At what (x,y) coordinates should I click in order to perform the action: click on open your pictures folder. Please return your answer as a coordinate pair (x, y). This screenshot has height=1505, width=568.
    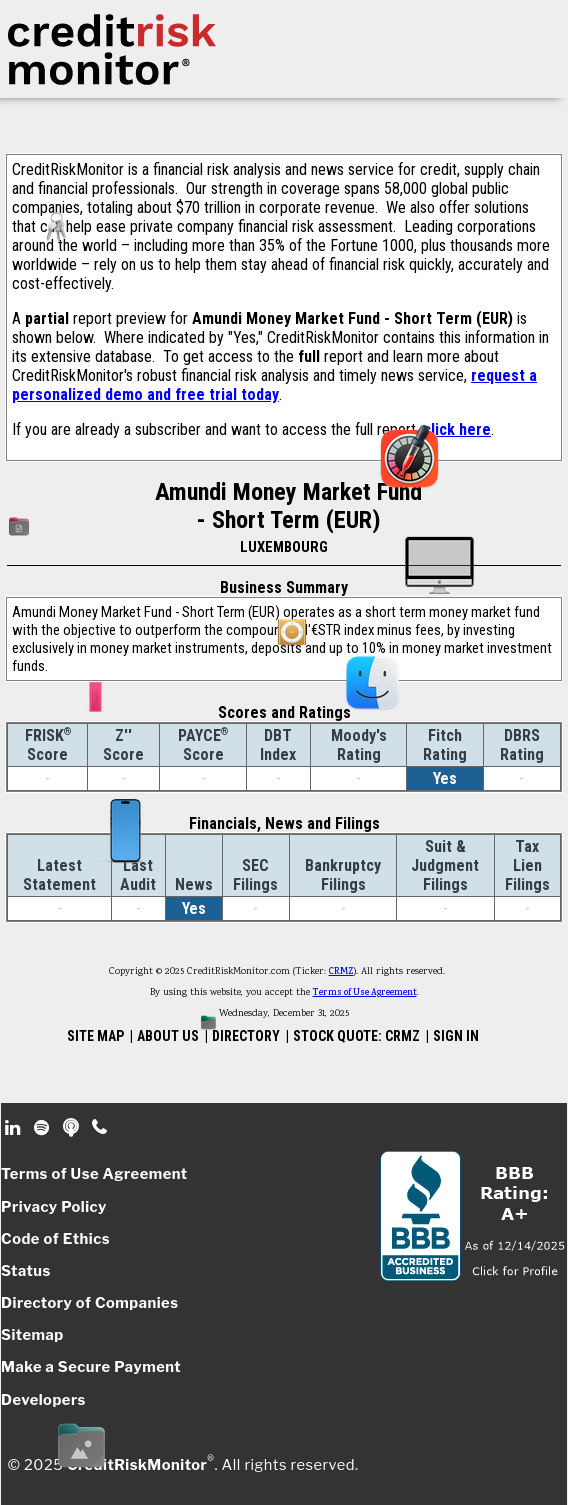
    Looking at the image, I should click on (81, 1445).